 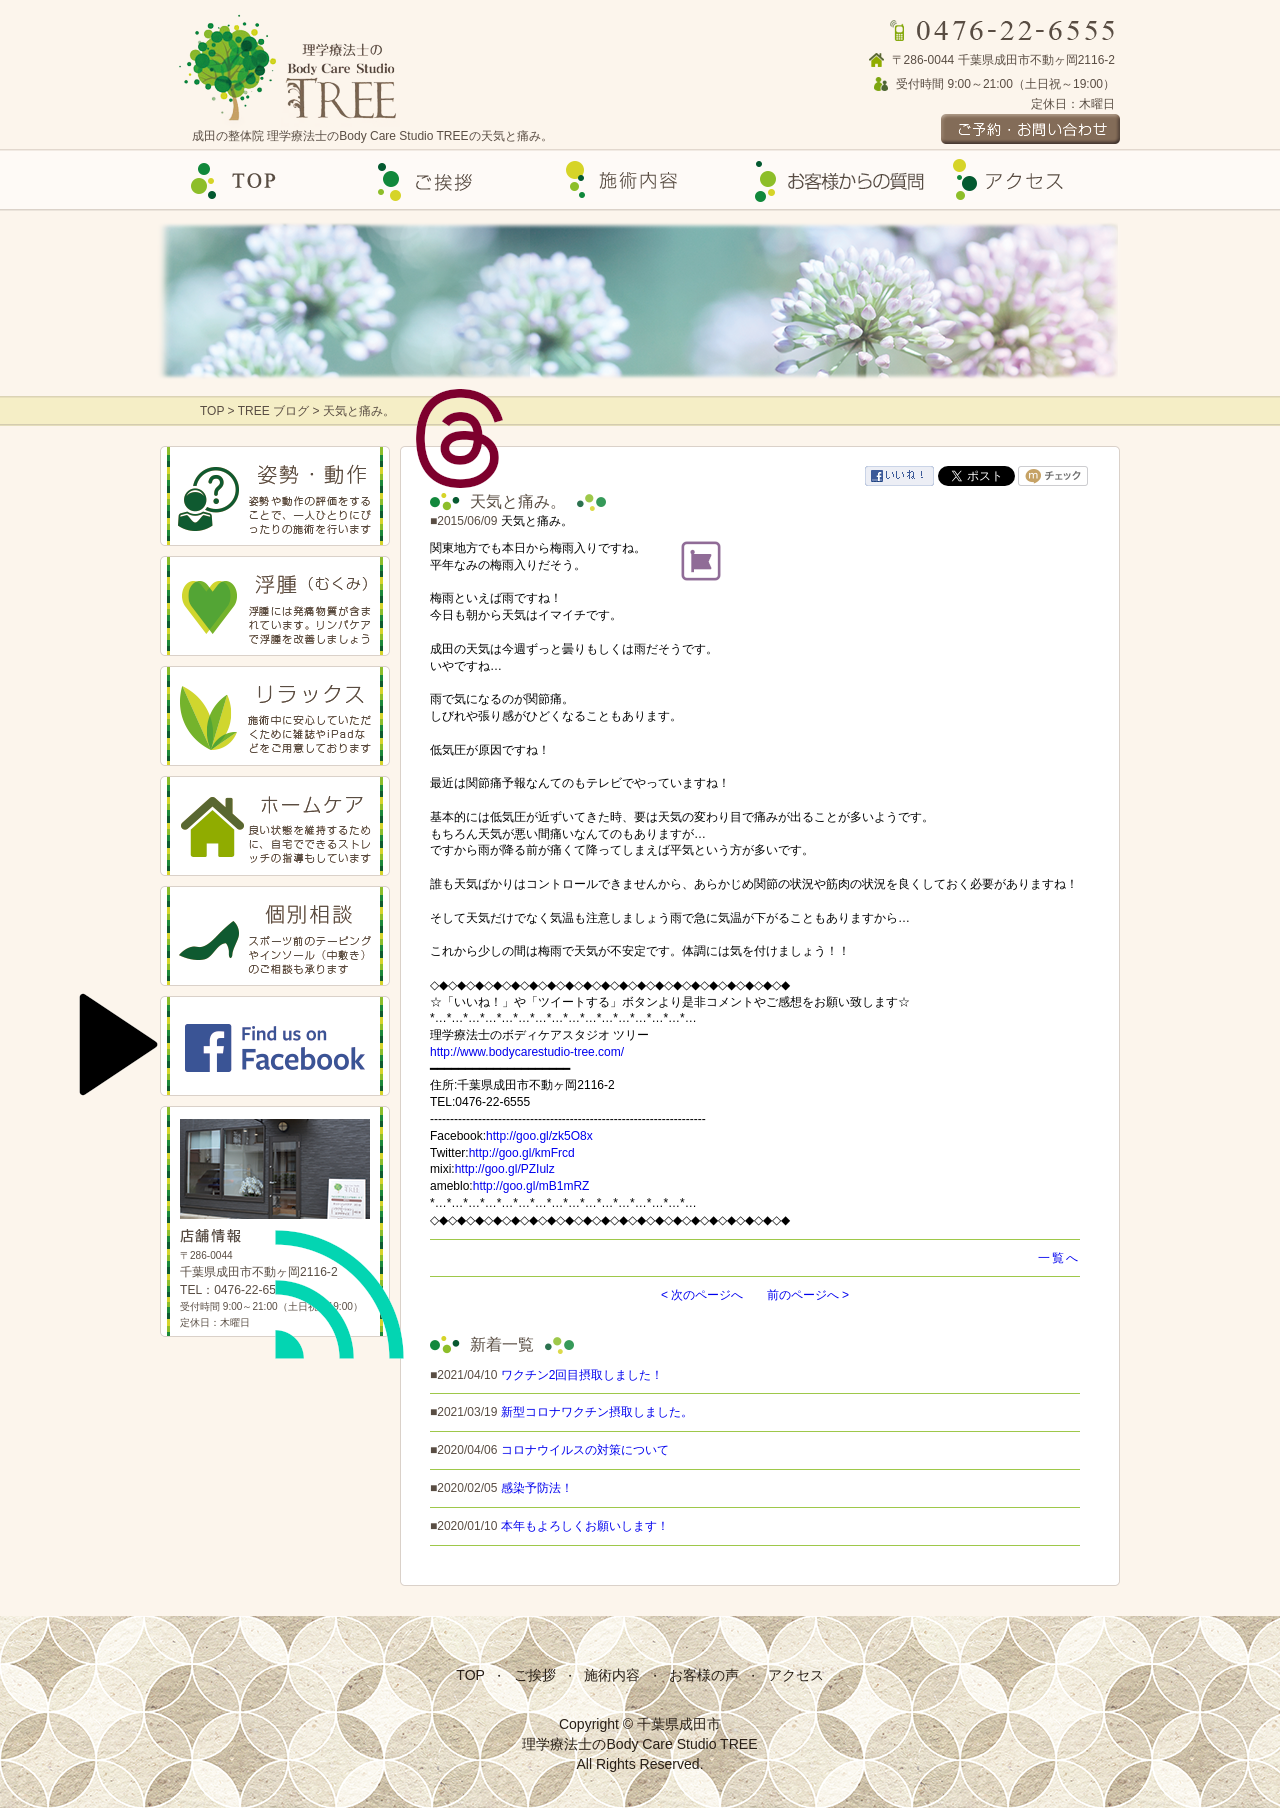 I want to click on font awesome brand logo, so click(x=701, y=561).